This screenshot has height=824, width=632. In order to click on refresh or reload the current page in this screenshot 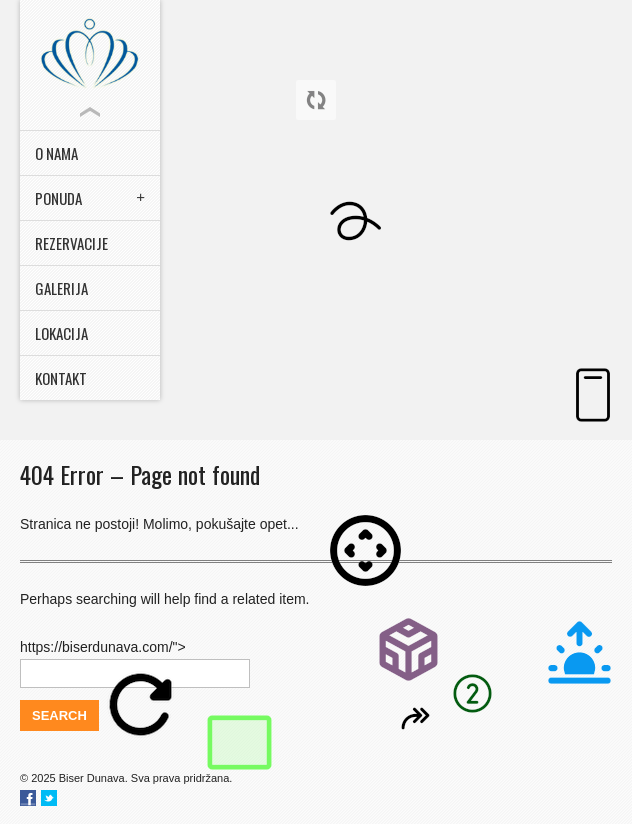, I will do `click(140, 704)`.